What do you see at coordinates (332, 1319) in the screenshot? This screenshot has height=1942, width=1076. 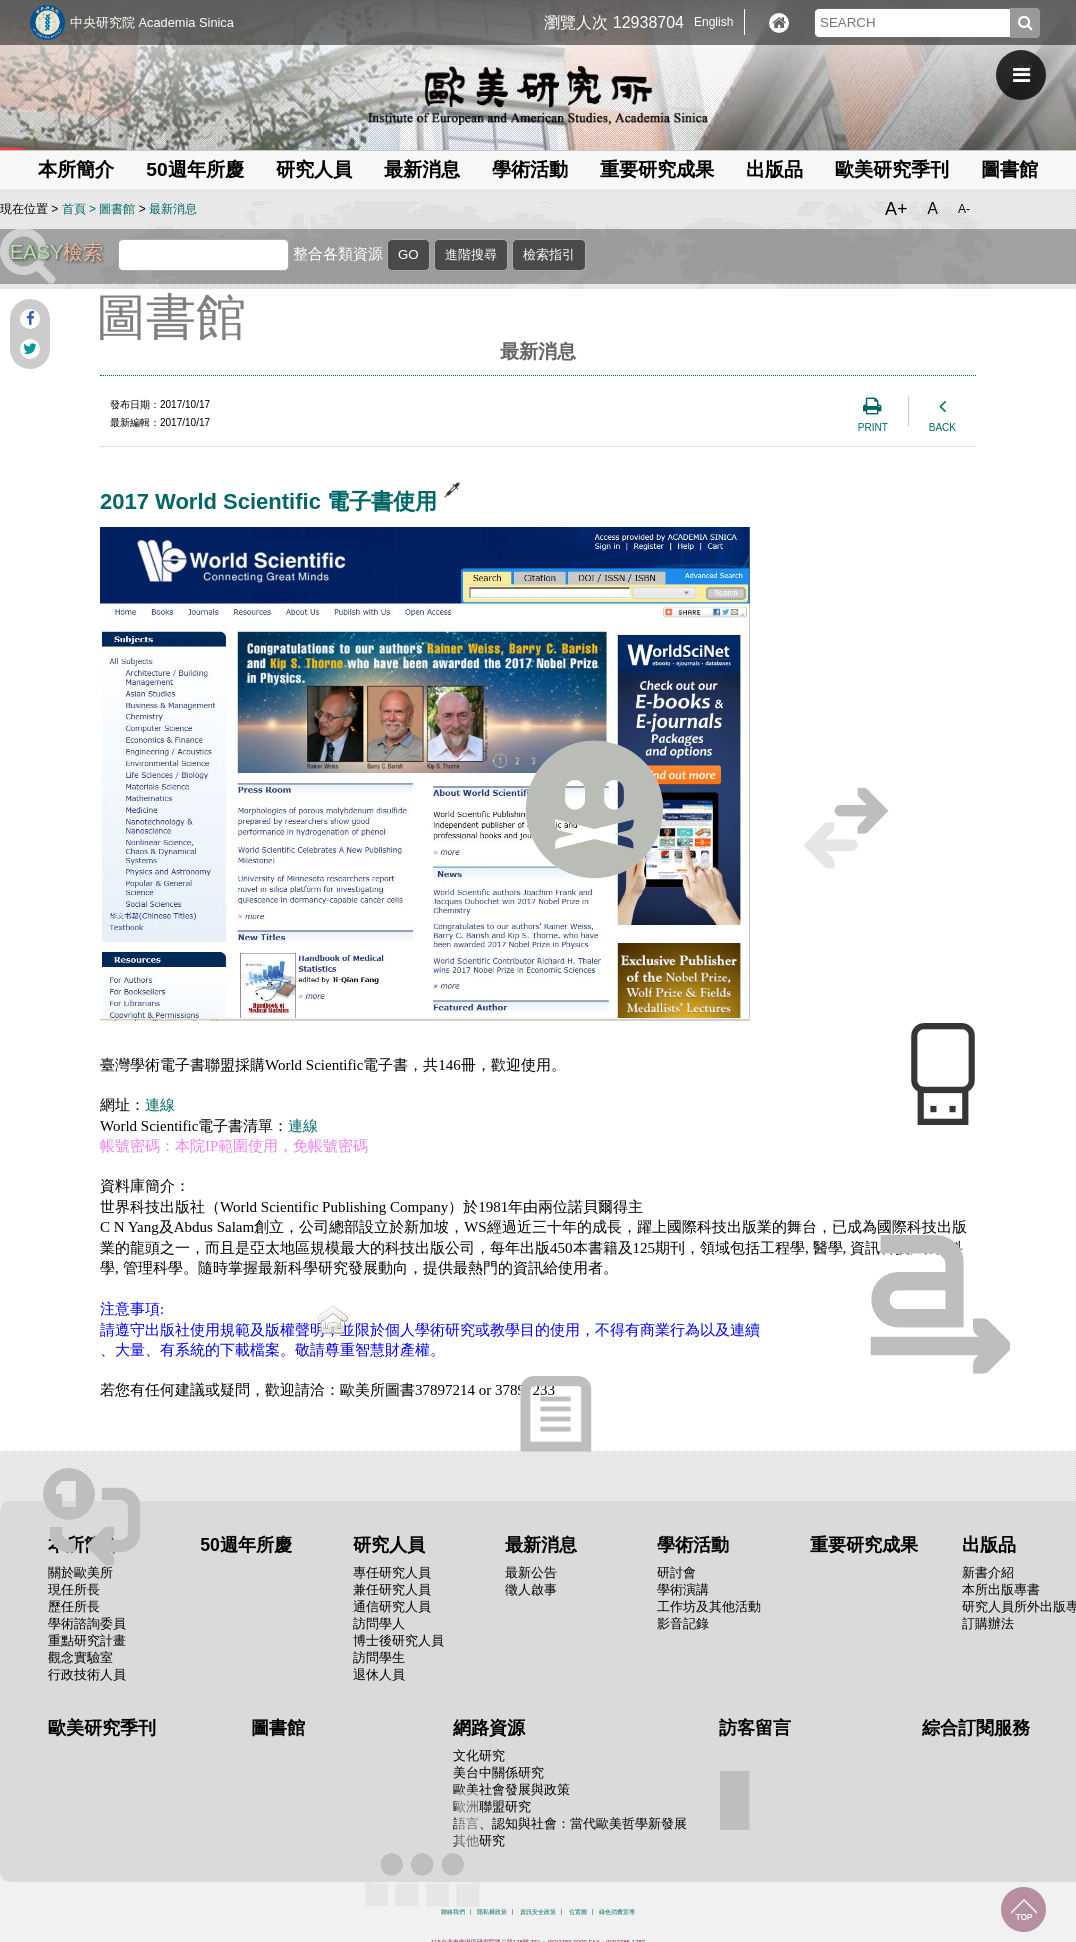 I see `navigate to home screen` at bounding box center [332, 1319].